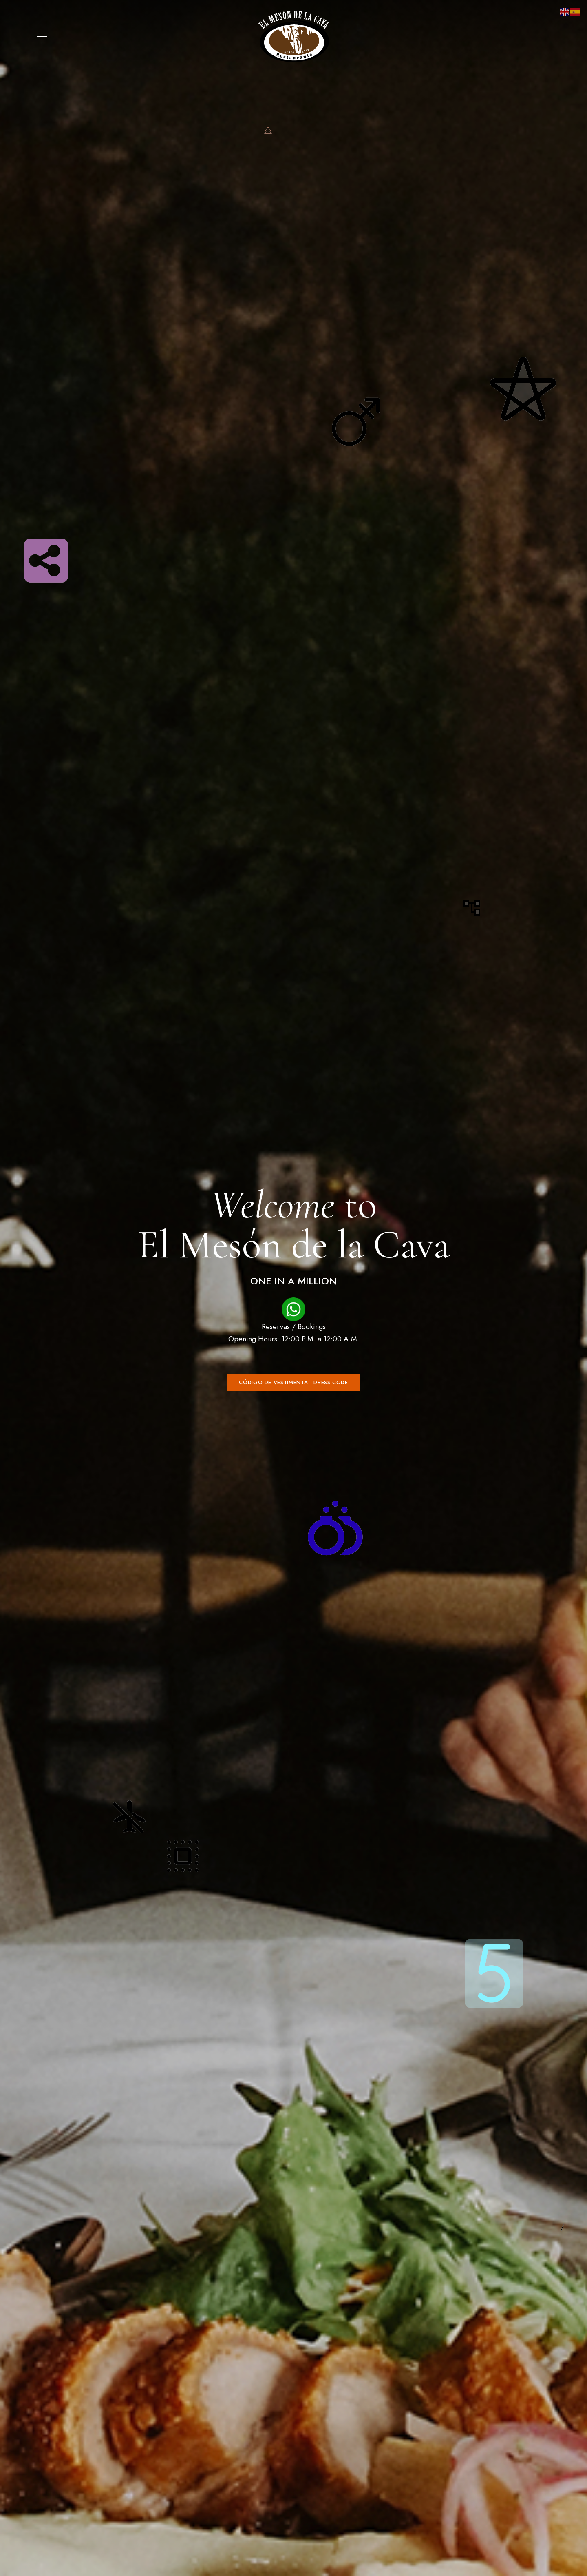 This screenshot has height=2576, width=587. Describe the element at coordinates (46, 561) in the screenshot. I see `share content to social media or other apps` at that location.